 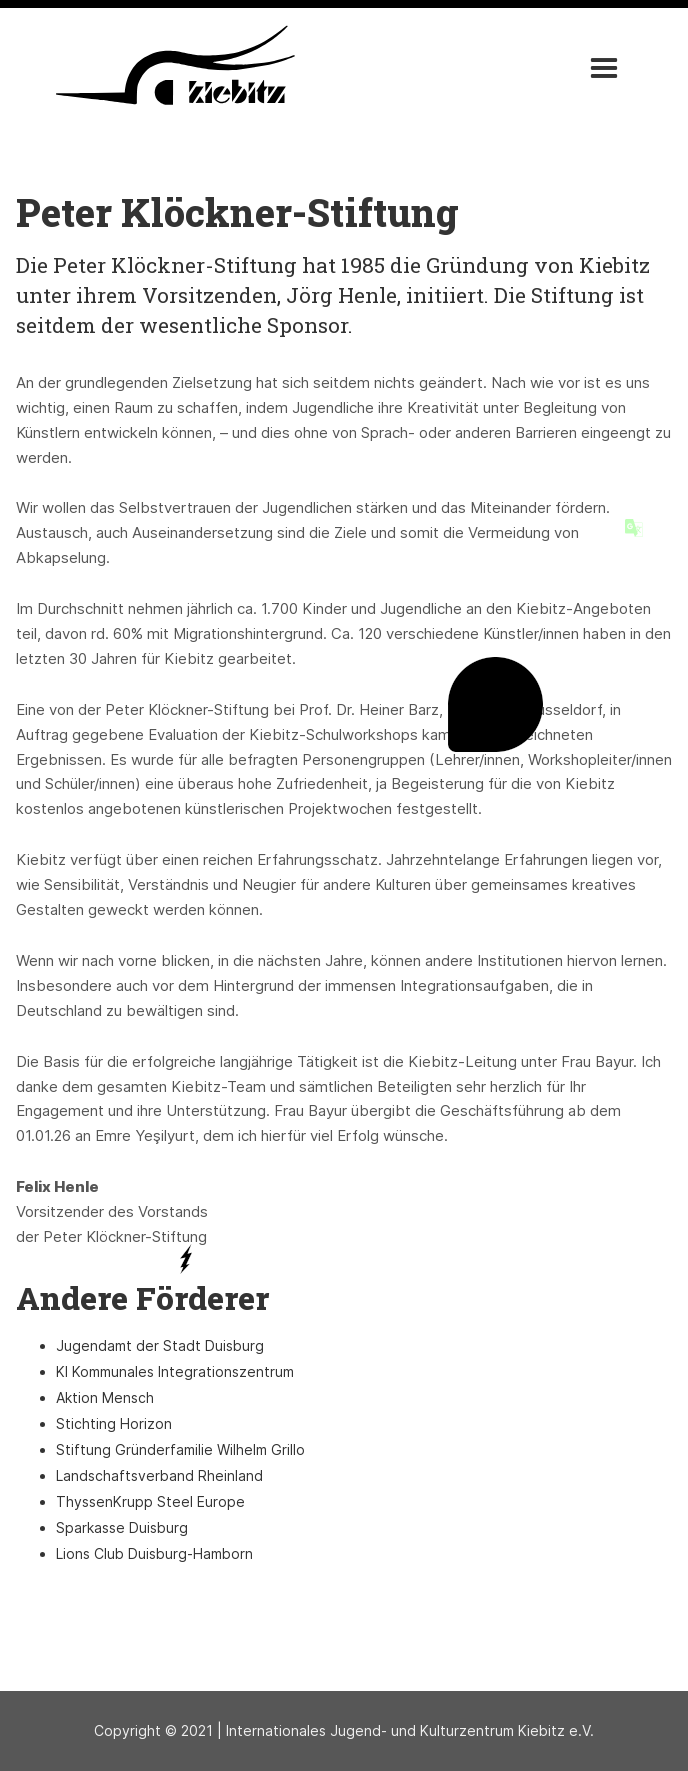 I want to click on braintrust logo, so click(x=495, y=704).